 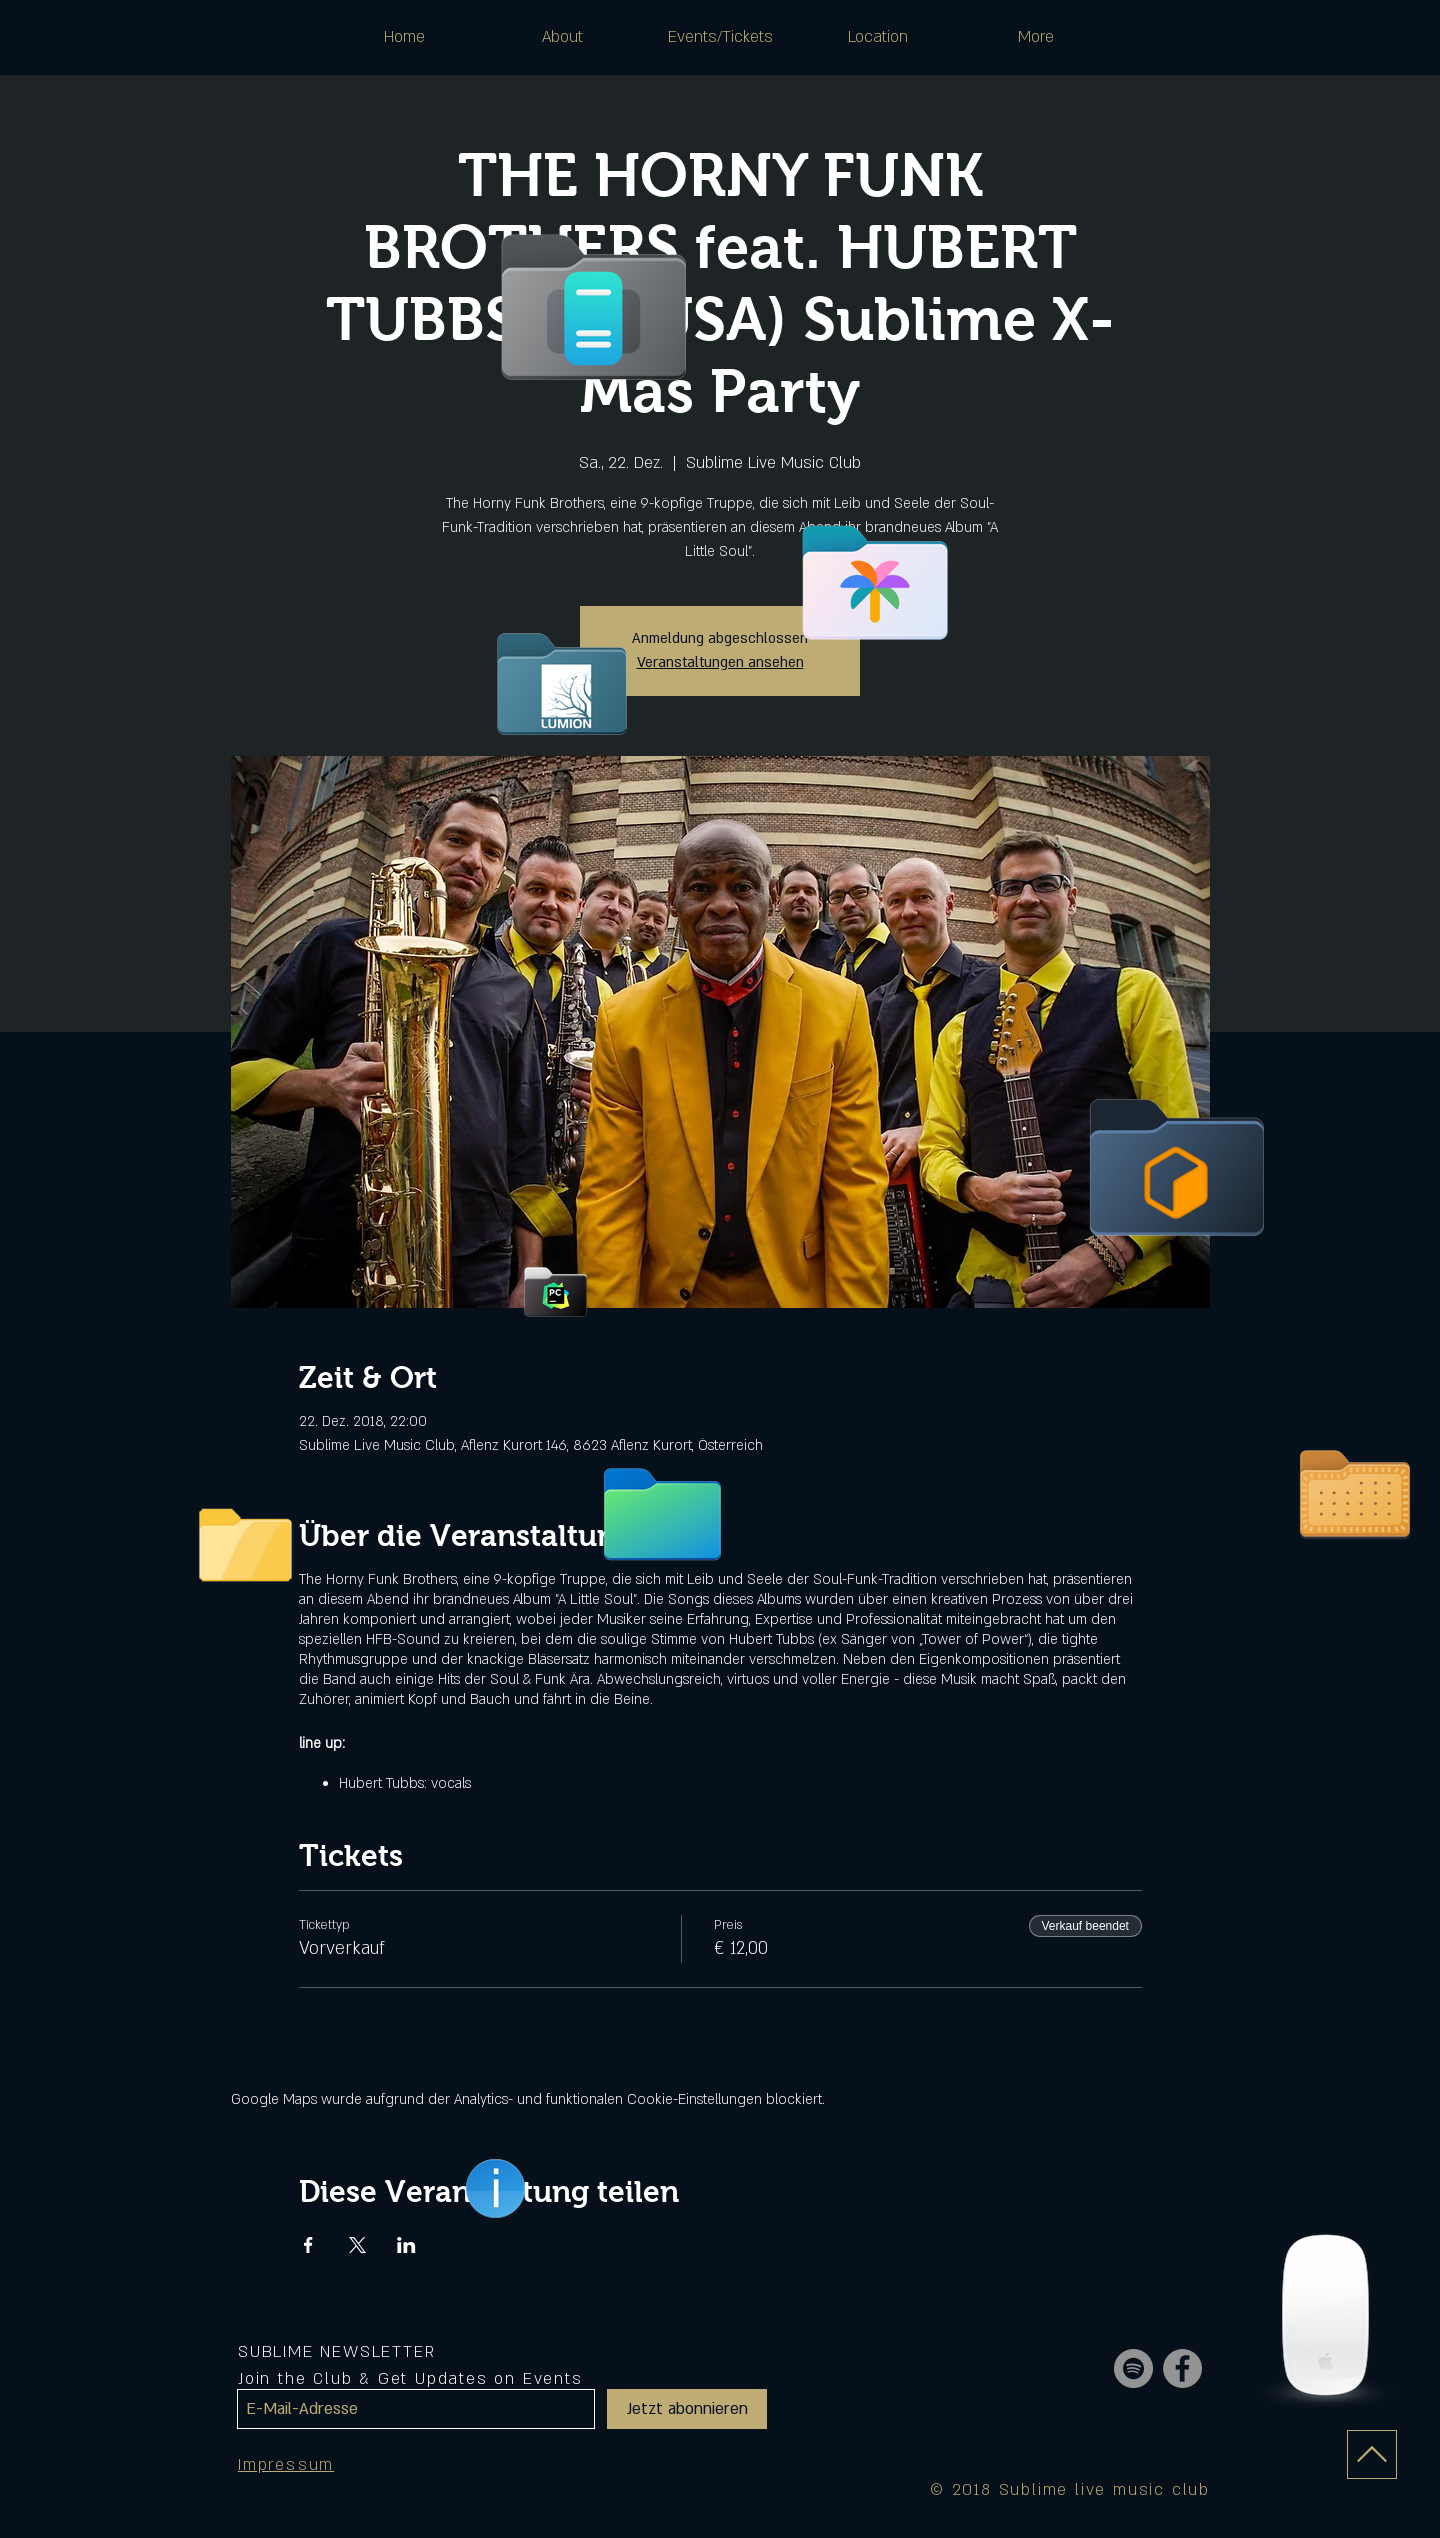 What do you see at coordinates (495, 2188) in the screenshot?
I see `indicates informational message or status` at bounding box center [495, 2188].